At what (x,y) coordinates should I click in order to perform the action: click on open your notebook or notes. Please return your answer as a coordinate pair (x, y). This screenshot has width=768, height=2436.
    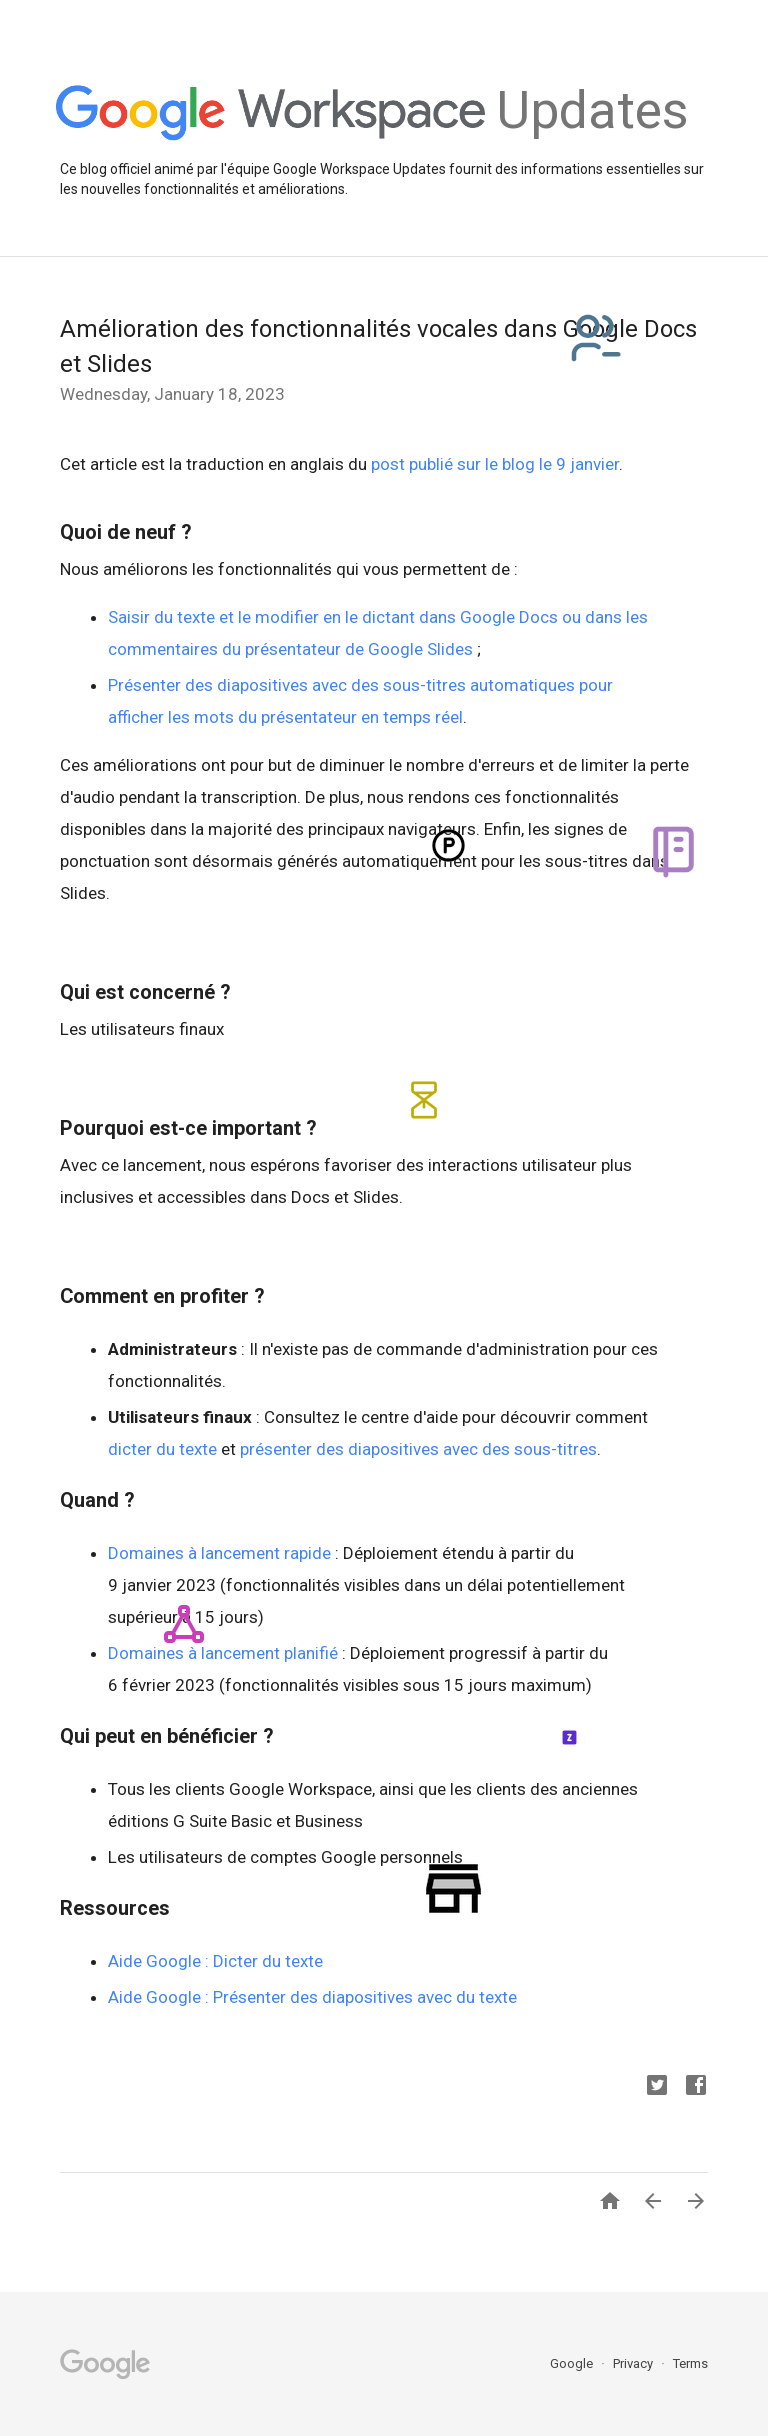
    Looking at the image, I should click on (673, 849).